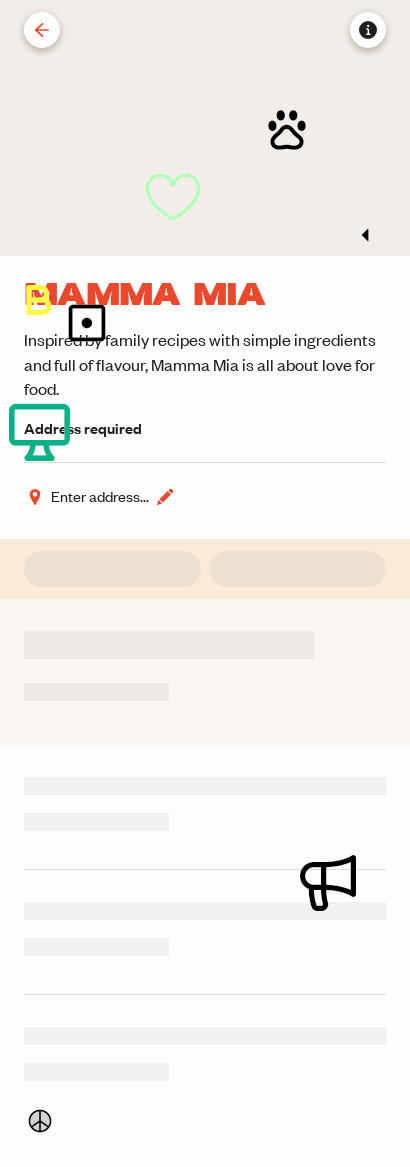  I want to click on indicates a file has been modified in a diff view, so click(87, 323).